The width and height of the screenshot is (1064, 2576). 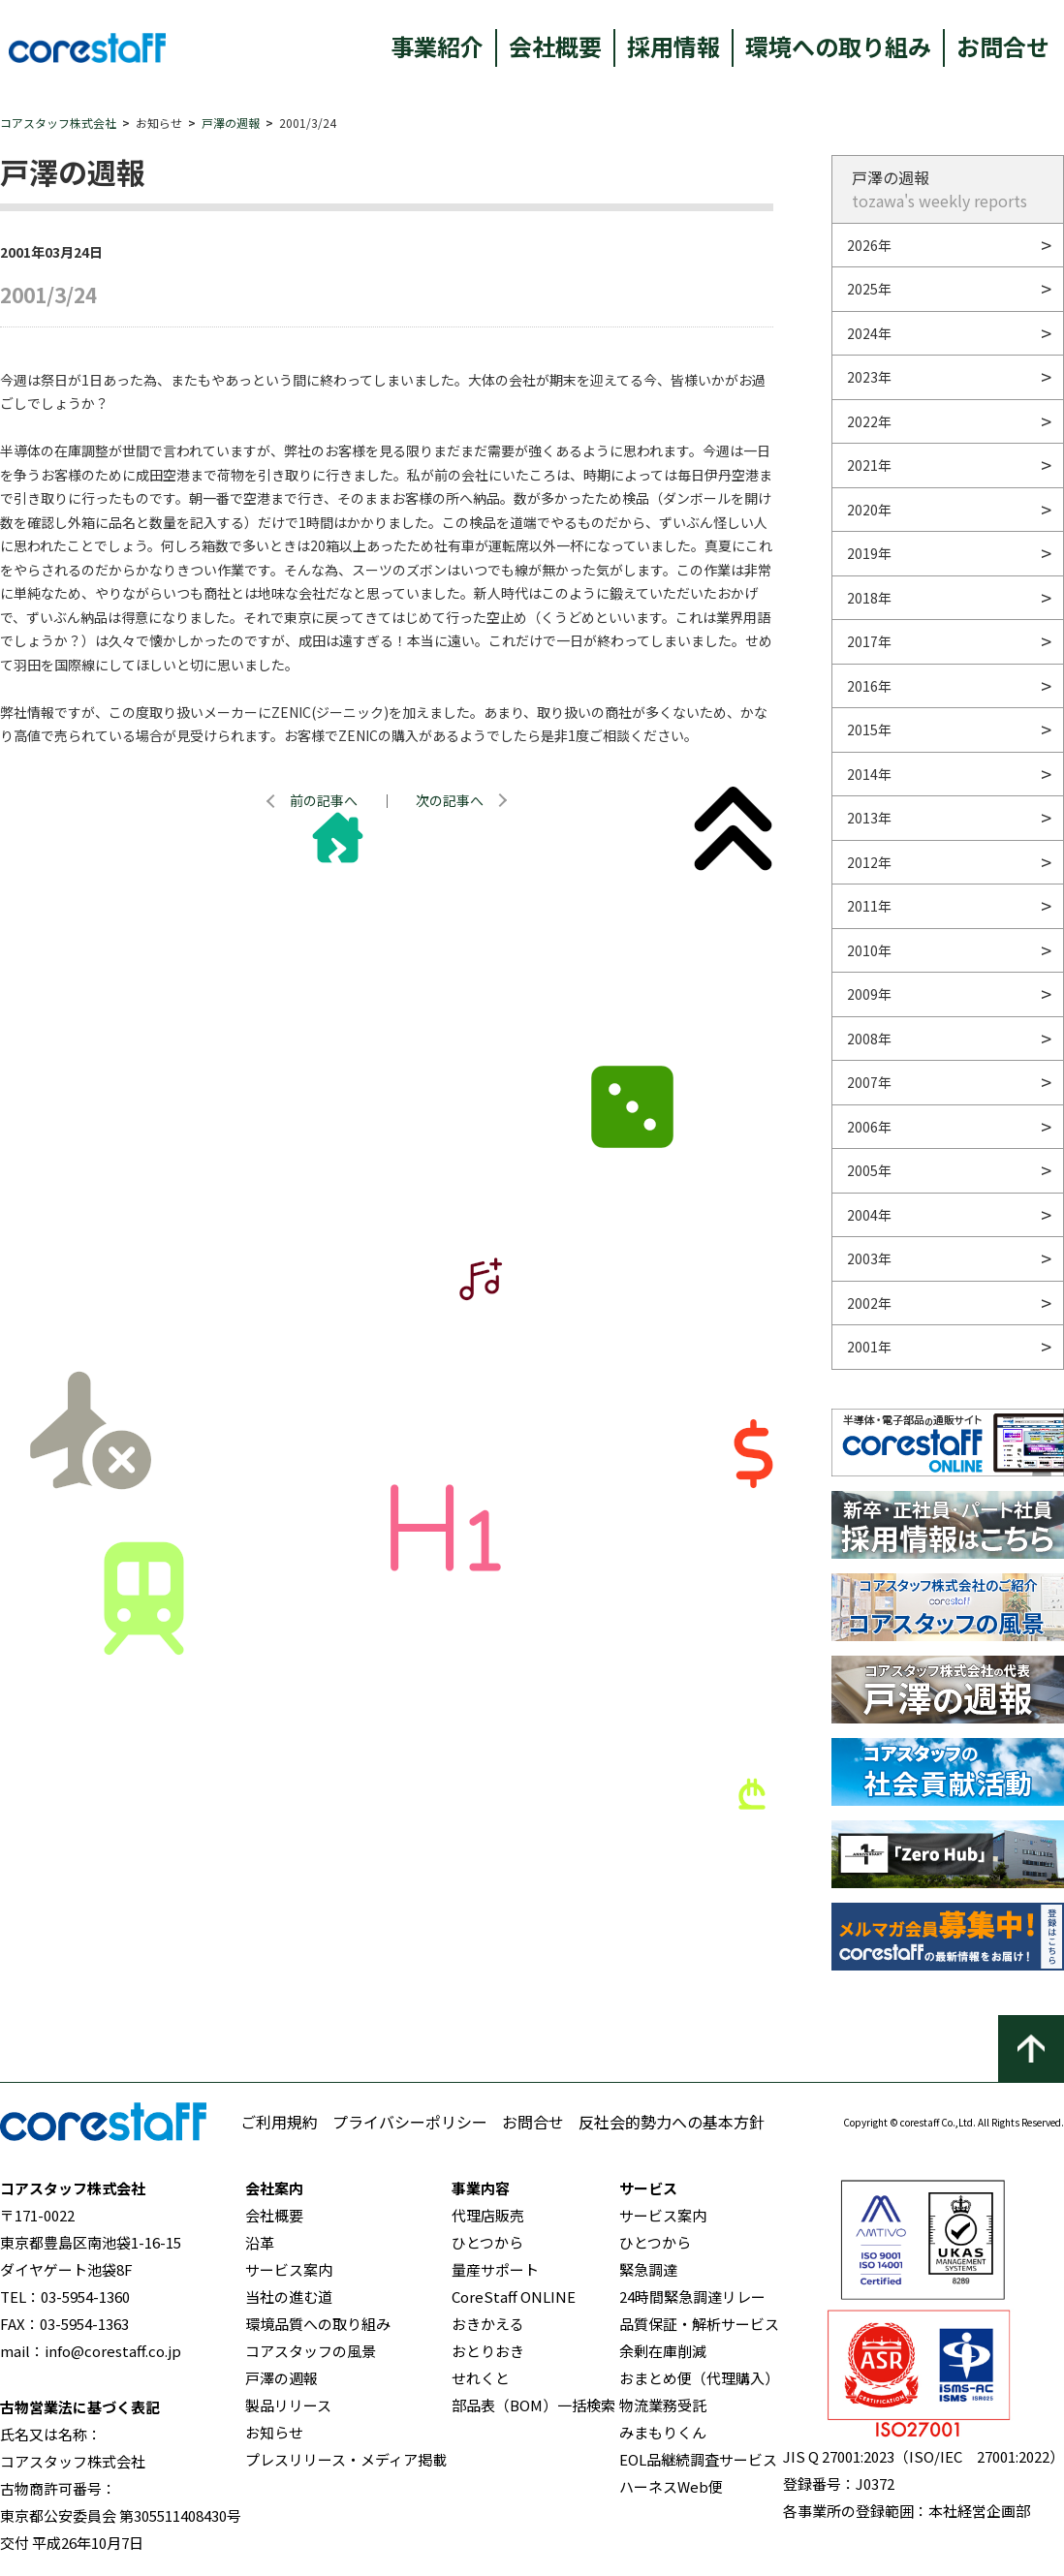 What do you see at coordinates (752, 1796) in the screenshot?
I see `indicates Georgian lari currency` at bounding box center [752, 1796].